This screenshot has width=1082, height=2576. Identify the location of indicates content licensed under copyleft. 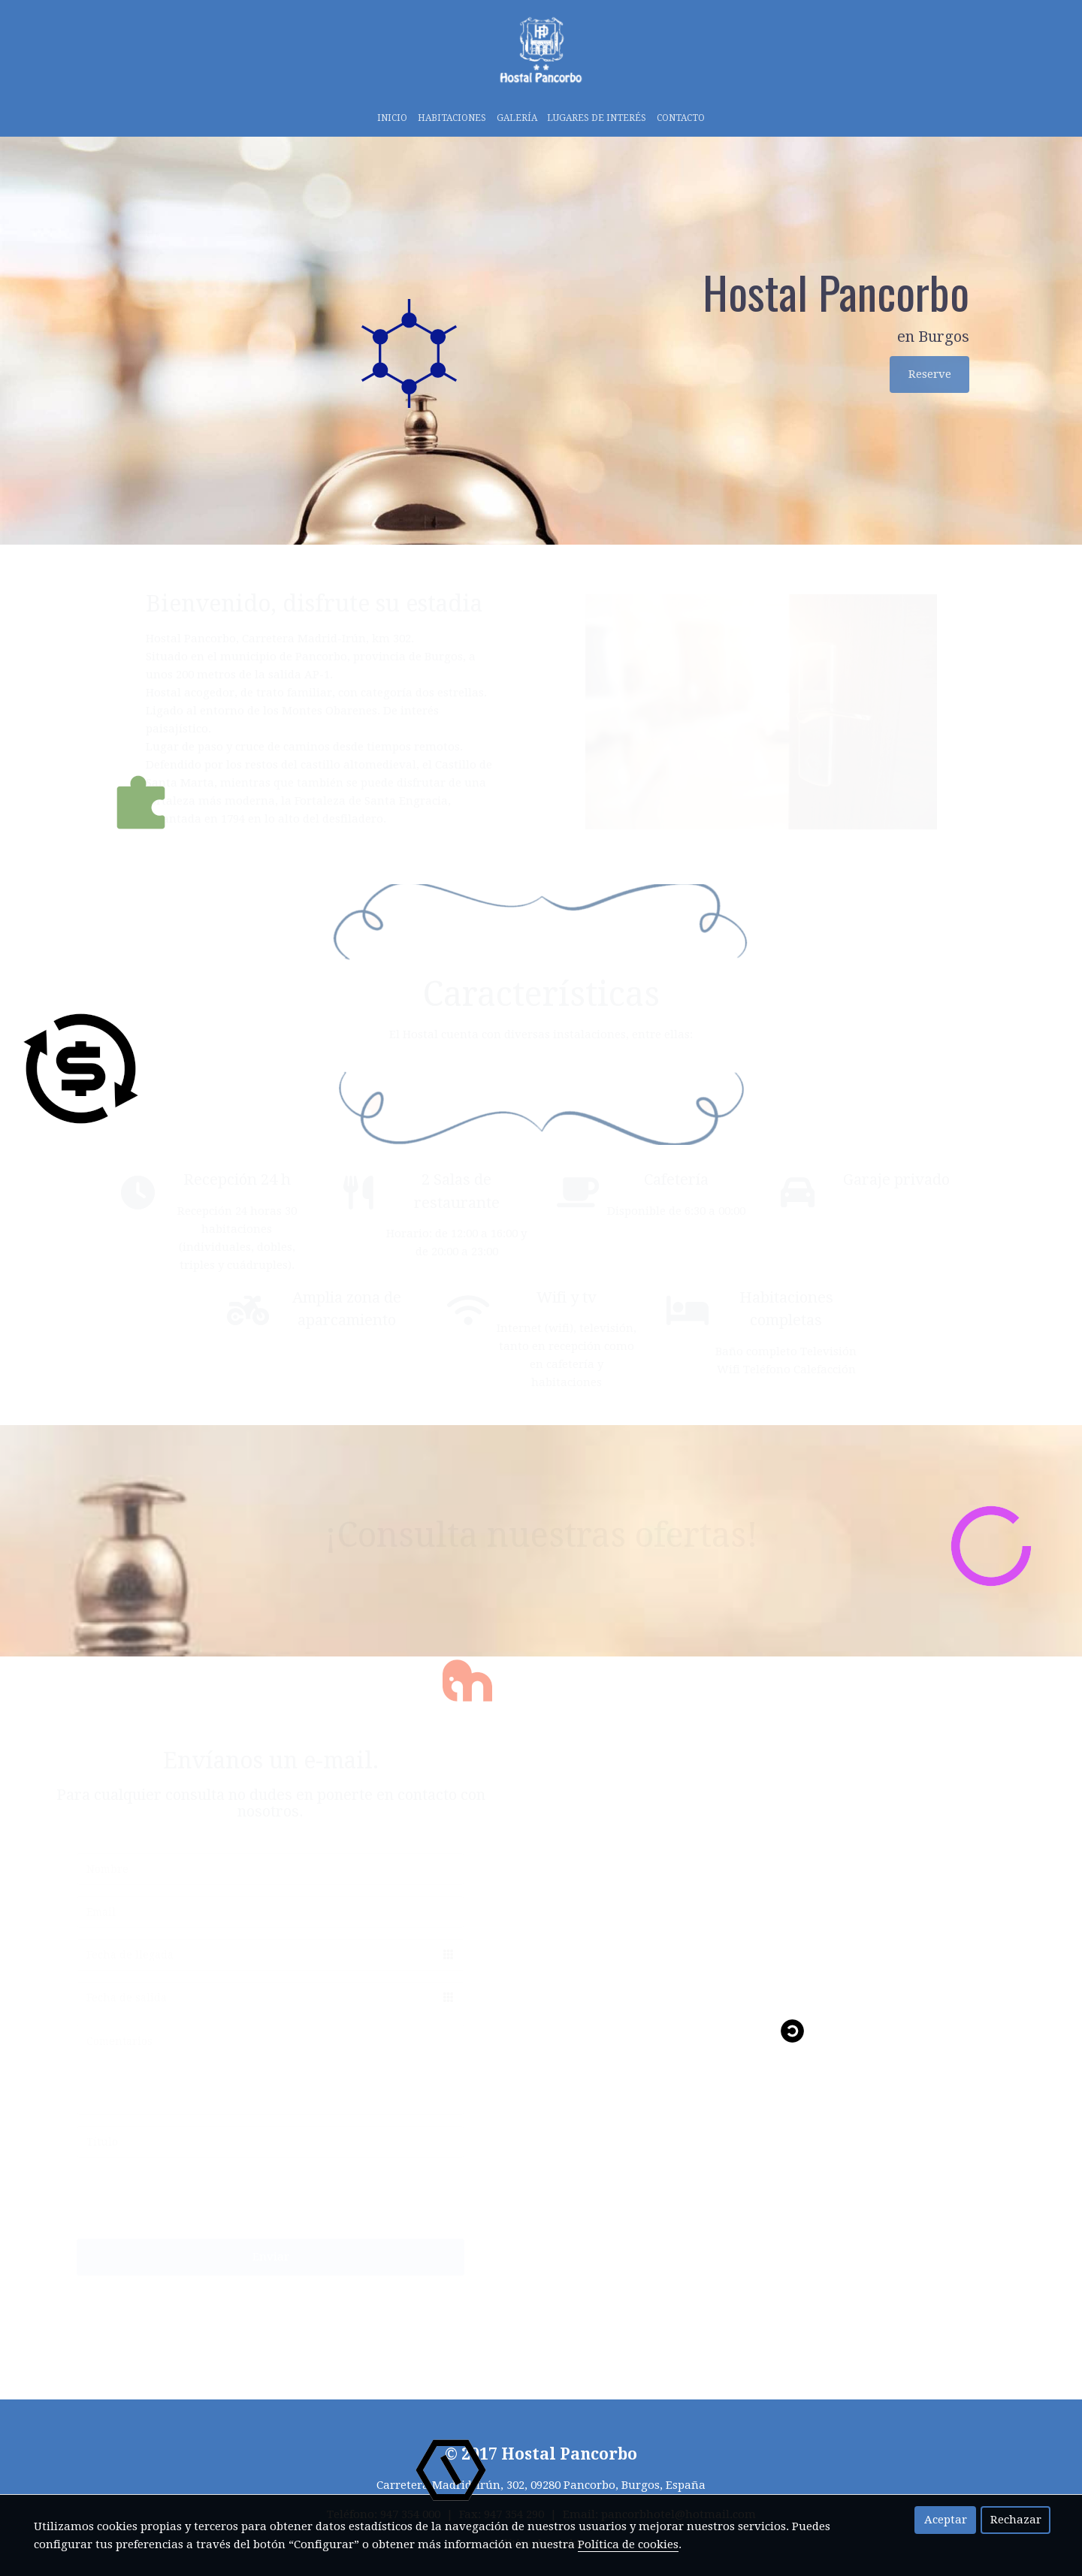
(792, 2031).